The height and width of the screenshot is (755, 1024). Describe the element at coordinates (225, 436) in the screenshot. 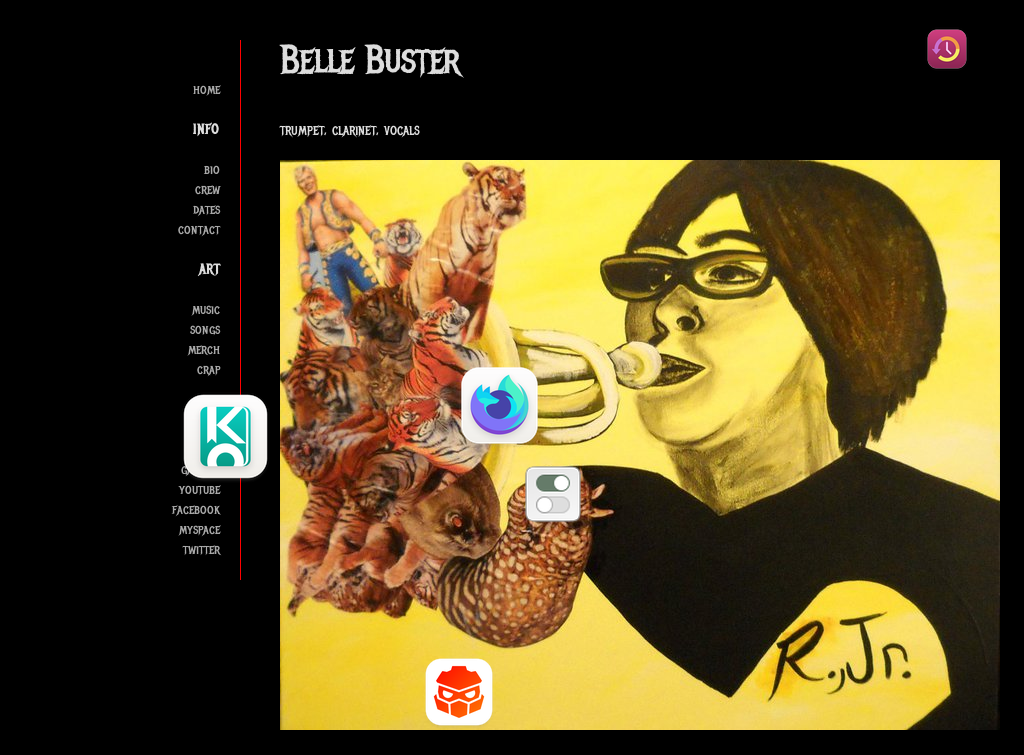

I see `open koreader e-book reading app` at that location.